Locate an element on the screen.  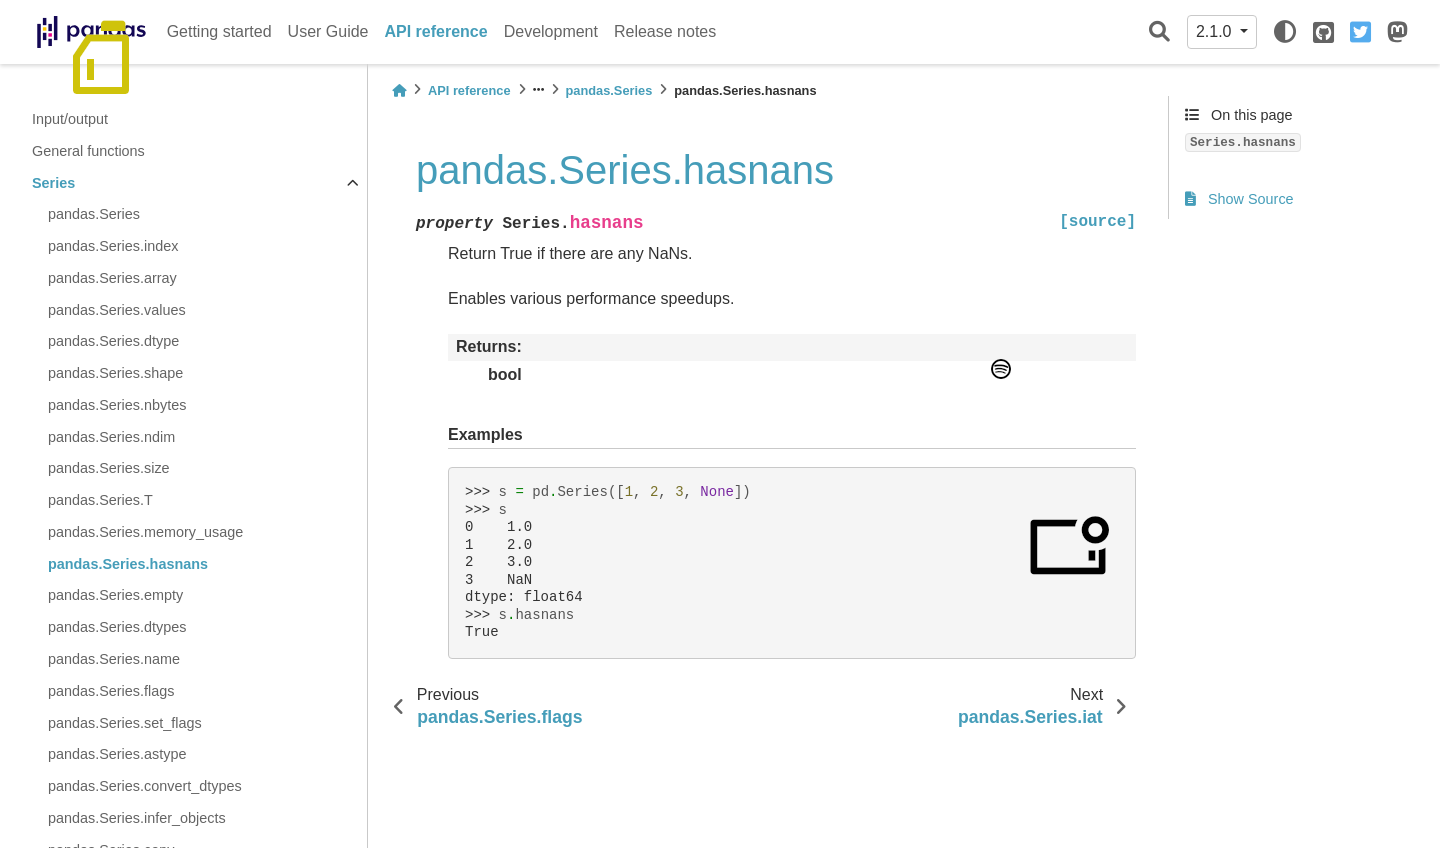
access phone camera or video recording is located at coordinates (1068, 547).